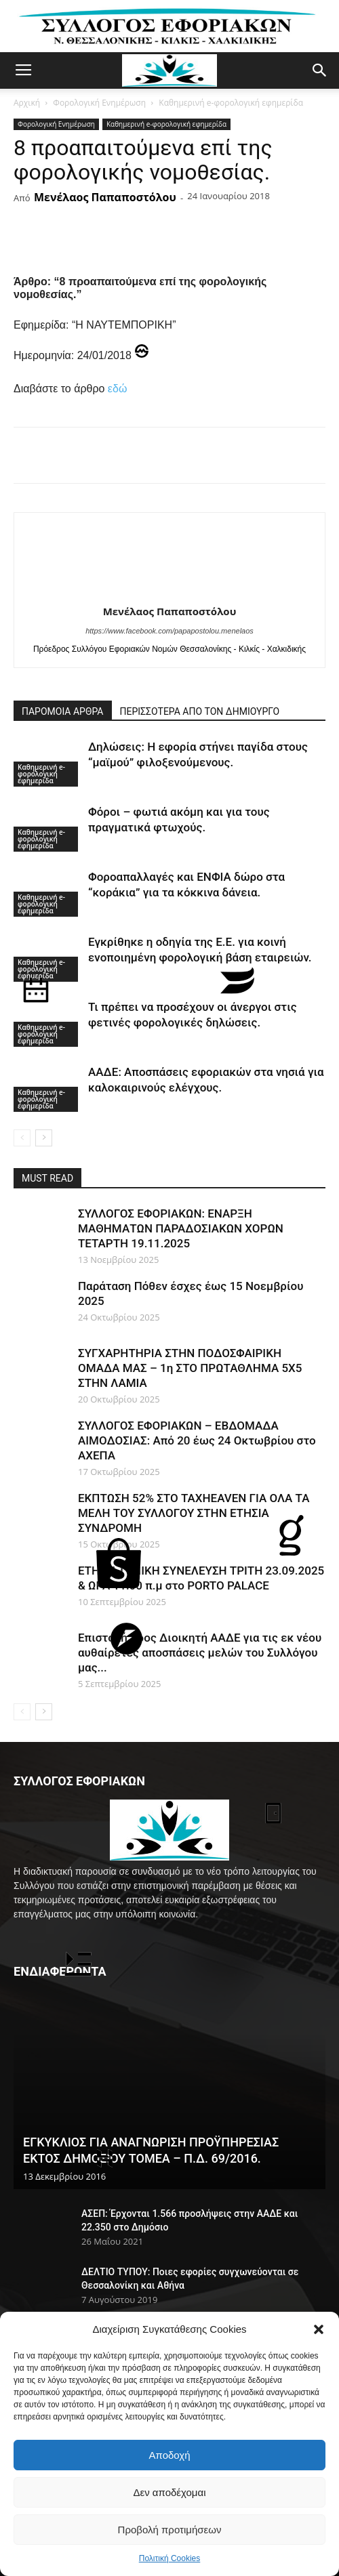  I want to click on collapse the side menu or navigation panel, so click(78, 1964).